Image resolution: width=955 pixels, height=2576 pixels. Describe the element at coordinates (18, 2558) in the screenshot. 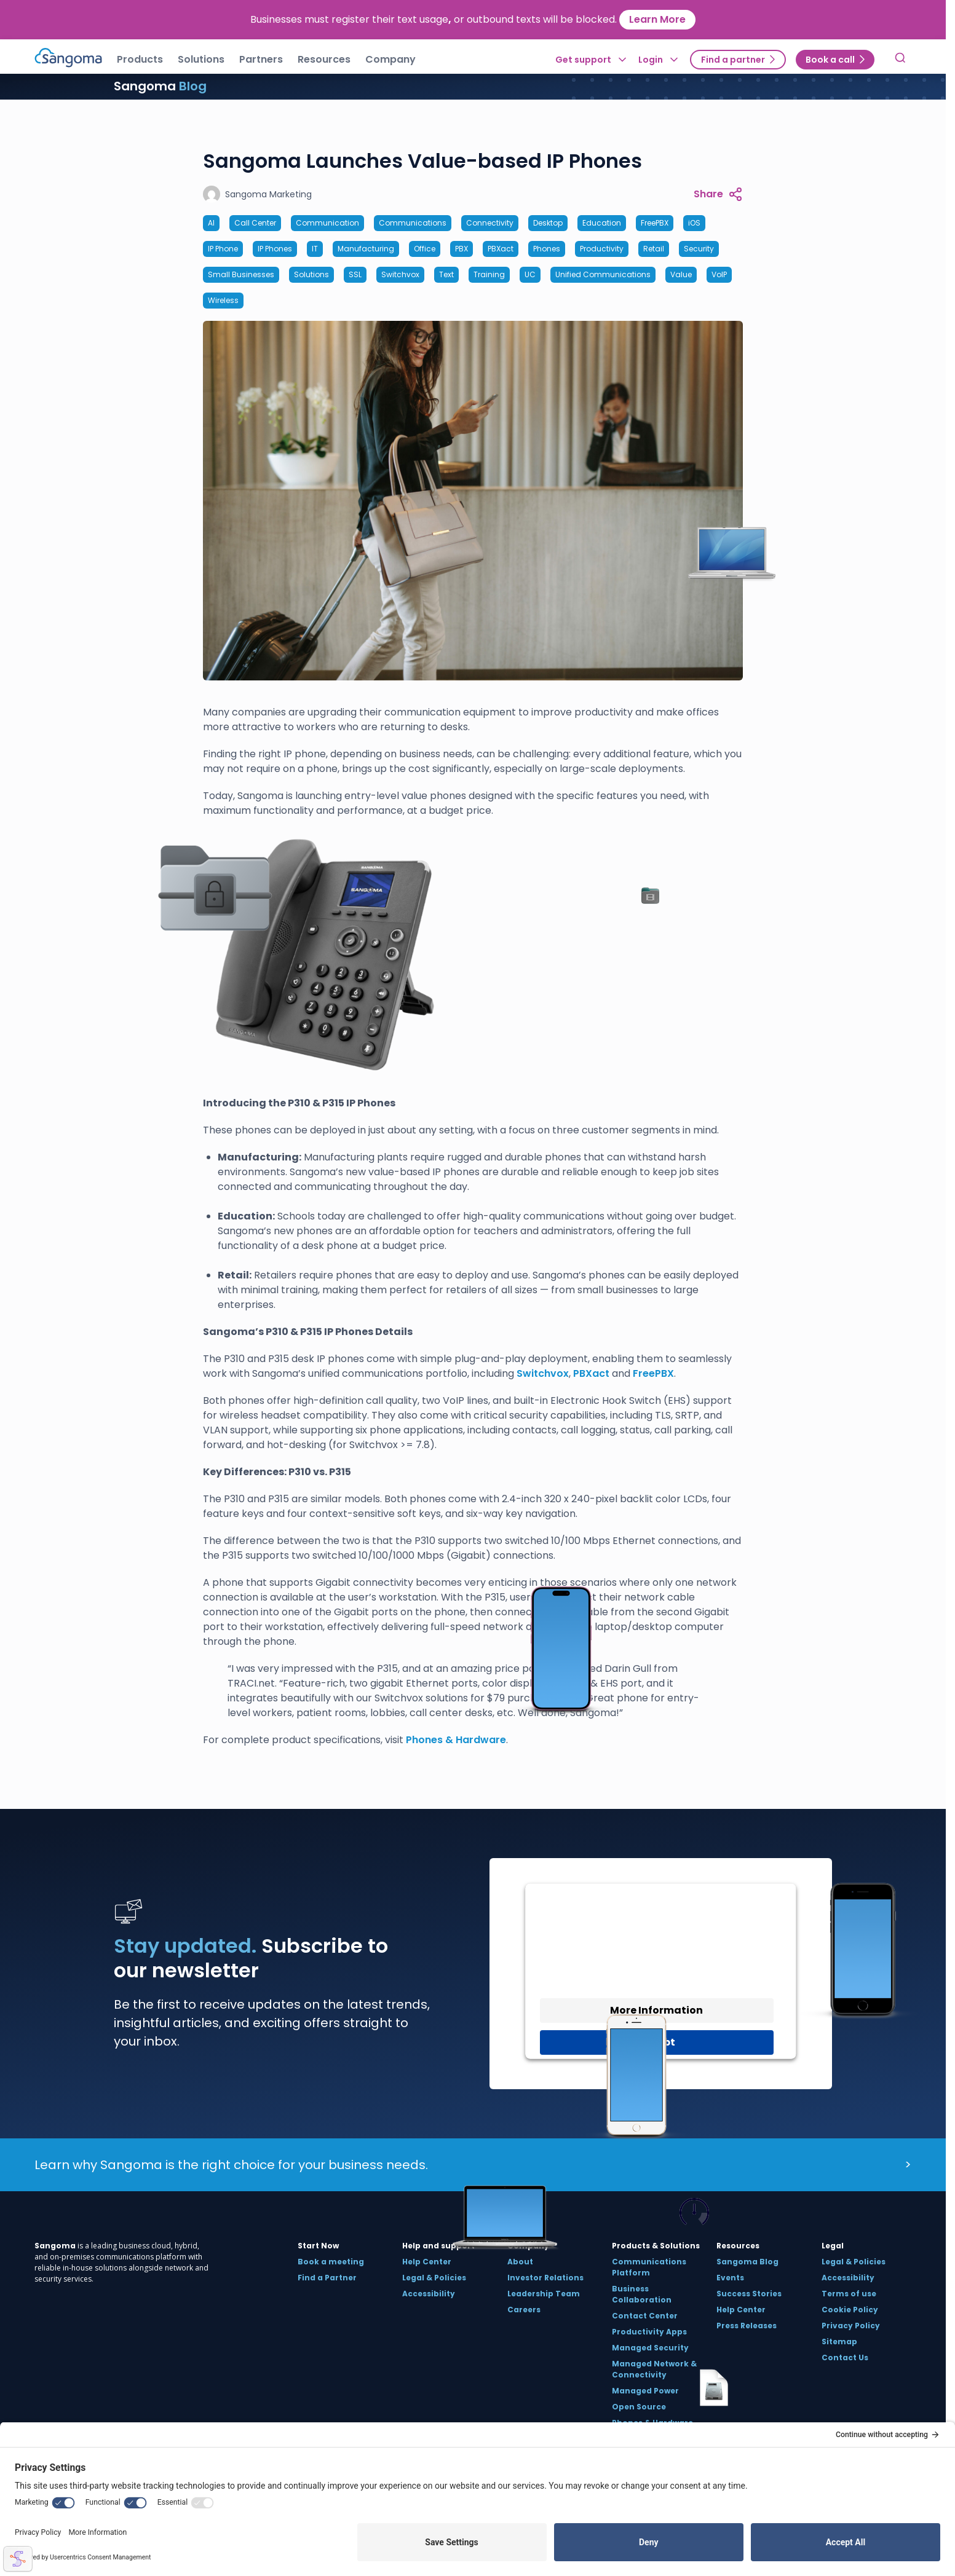

I see `an SVG vector image file` at that location.